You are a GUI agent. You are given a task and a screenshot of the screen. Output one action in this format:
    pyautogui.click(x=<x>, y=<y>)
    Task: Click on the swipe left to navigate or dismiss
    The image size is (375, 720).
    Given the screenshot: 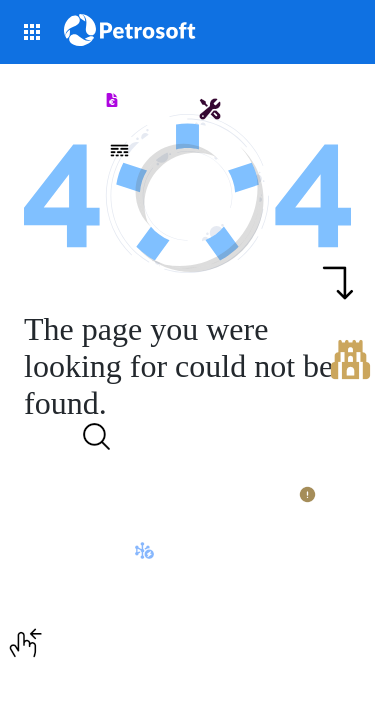 What is the action you would take?
    pyautogui.click(x=24, y=644)
    